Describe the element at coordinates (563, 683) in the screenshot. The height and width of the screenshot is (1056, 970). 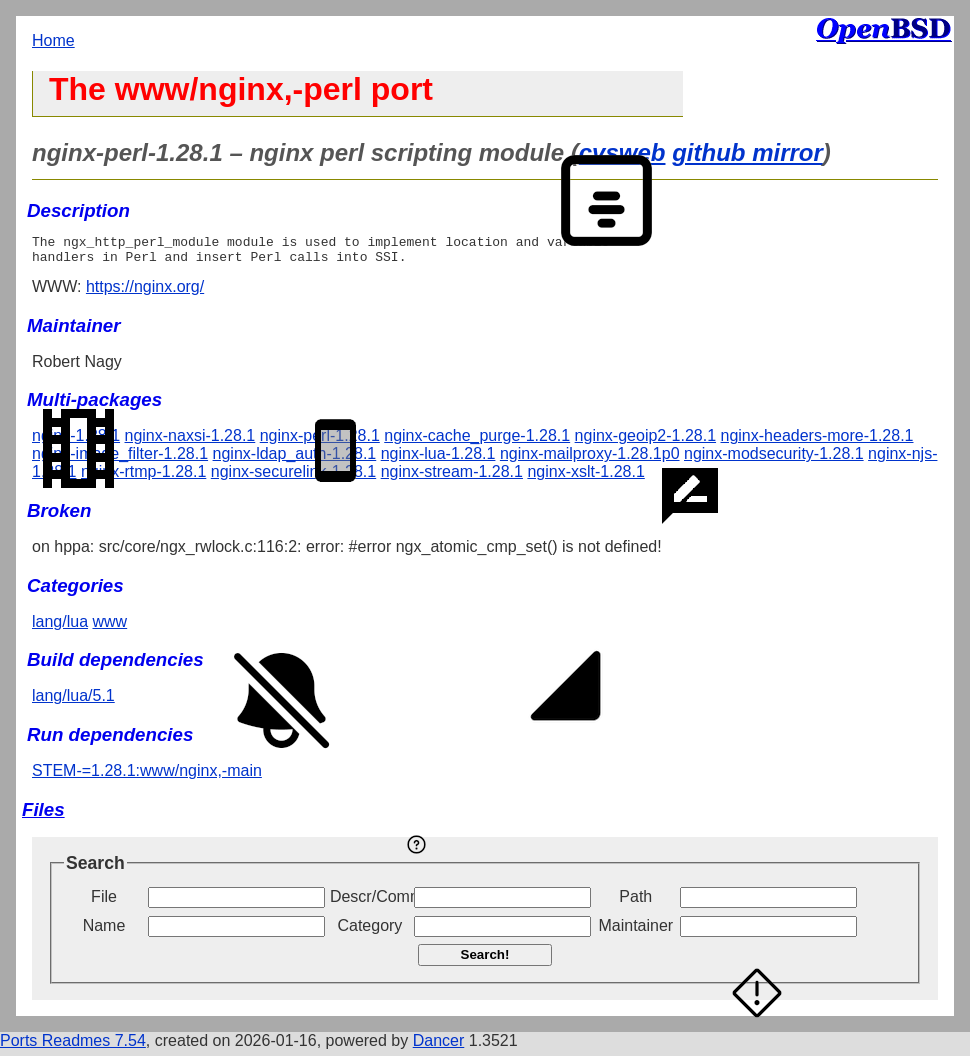
I see `indicates full cellular signal strength` at that location.